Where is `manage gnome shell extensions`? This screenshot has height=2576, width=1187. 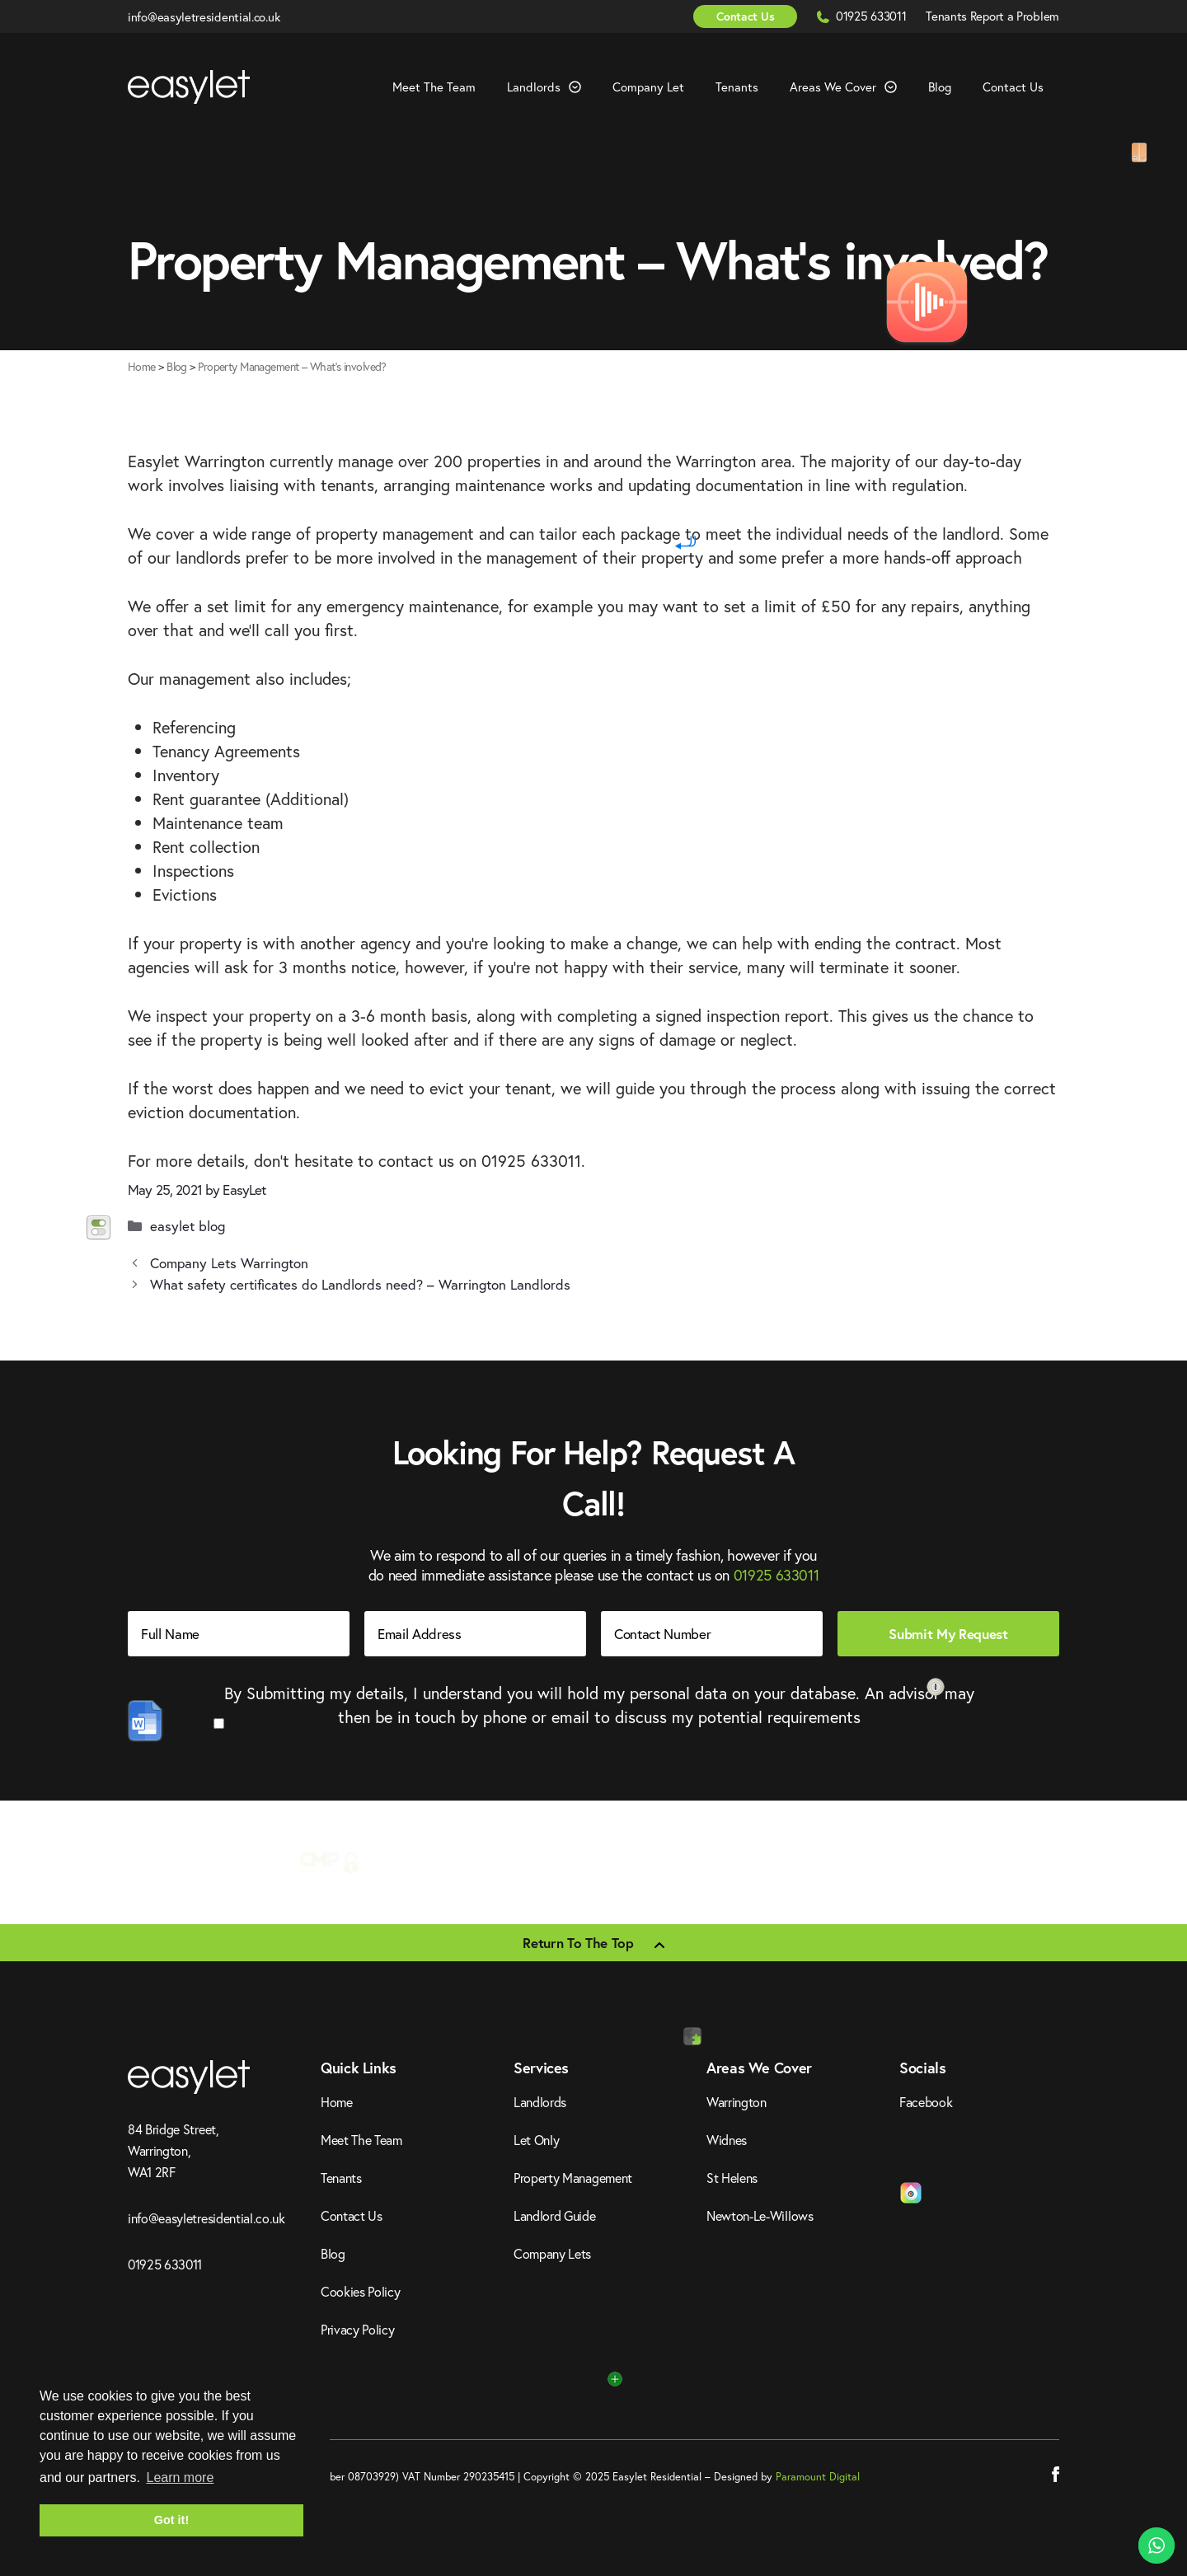
manage gnome shell extensions is located at coordinates (692, 2036).